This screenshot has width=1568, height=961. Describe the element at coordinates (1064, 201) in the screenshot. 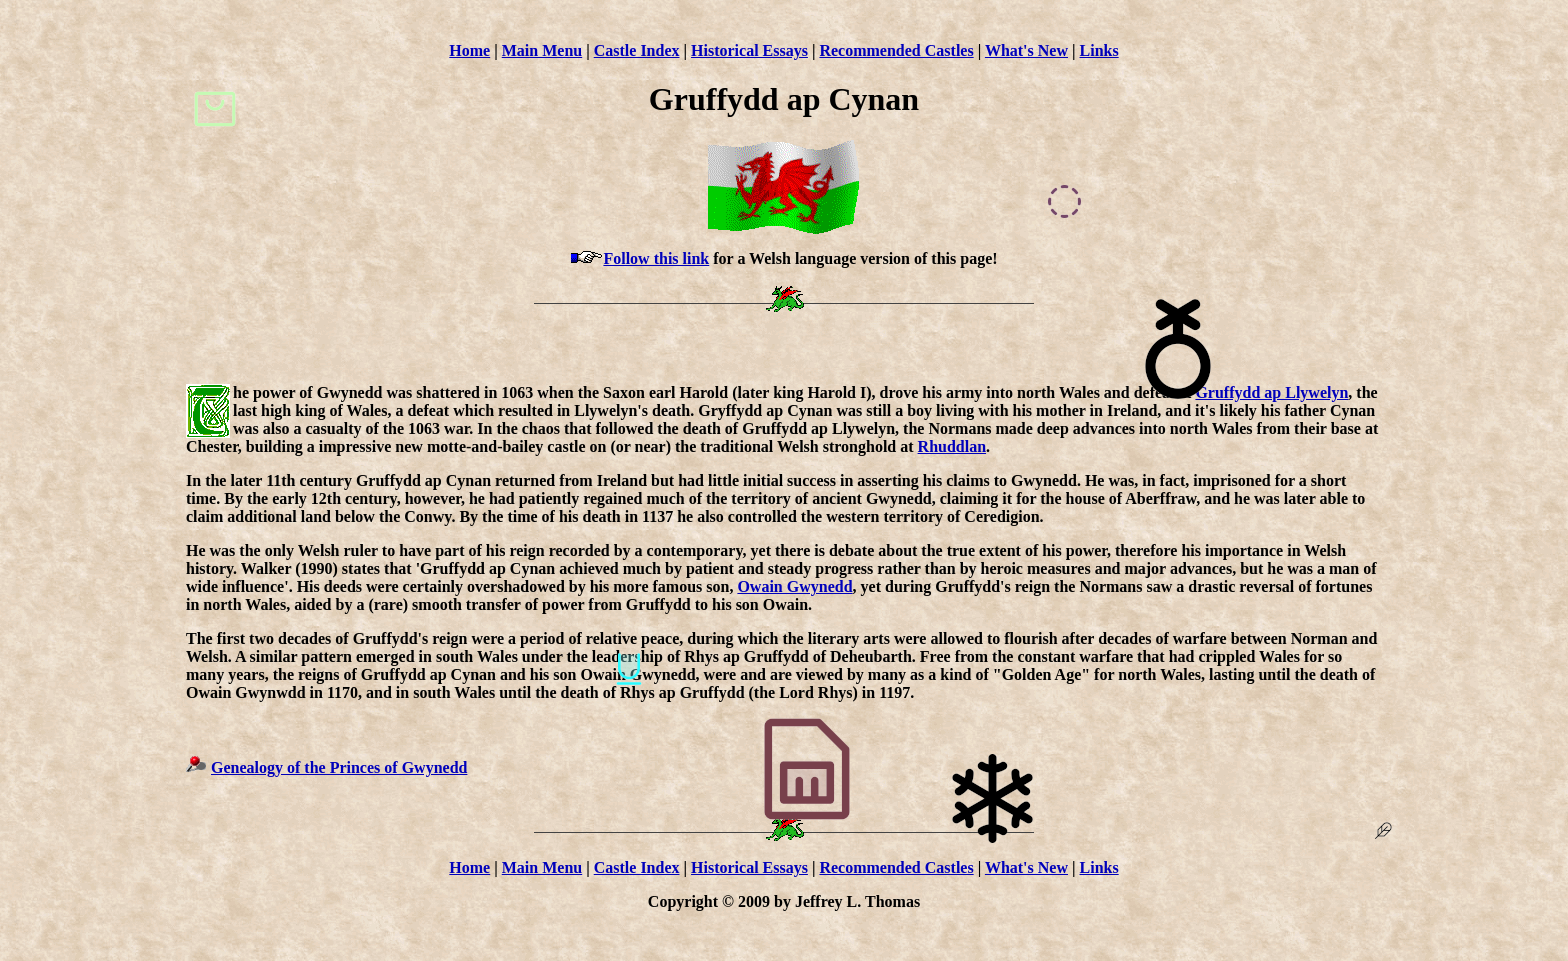

I see `create a new draft issue` at that location.